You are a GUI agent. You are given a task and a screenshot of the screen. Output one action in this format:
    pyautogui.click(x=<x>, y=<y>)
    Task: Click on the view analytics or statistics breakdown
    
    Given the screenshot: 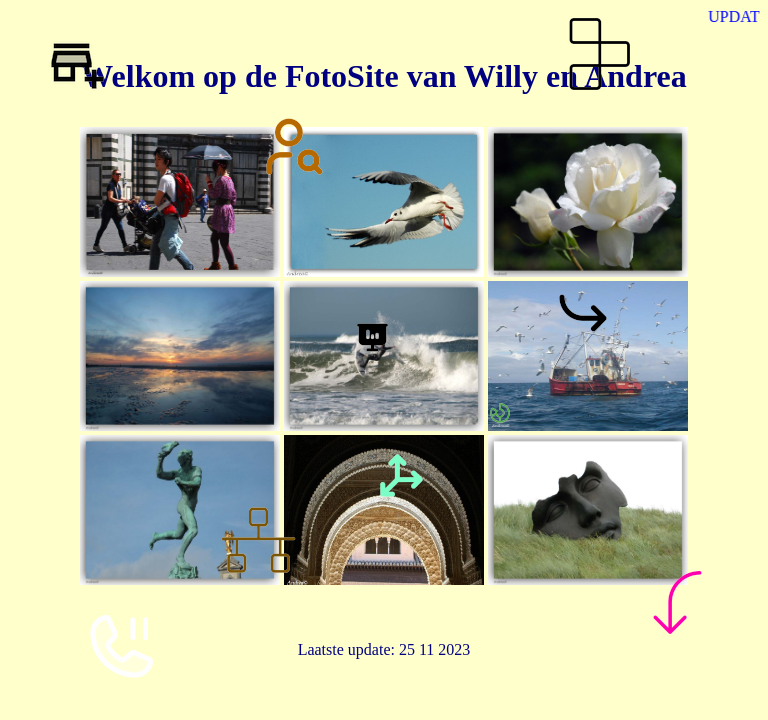 What is the action you would take?
    pyautogui.click(x=500, y=413)
    